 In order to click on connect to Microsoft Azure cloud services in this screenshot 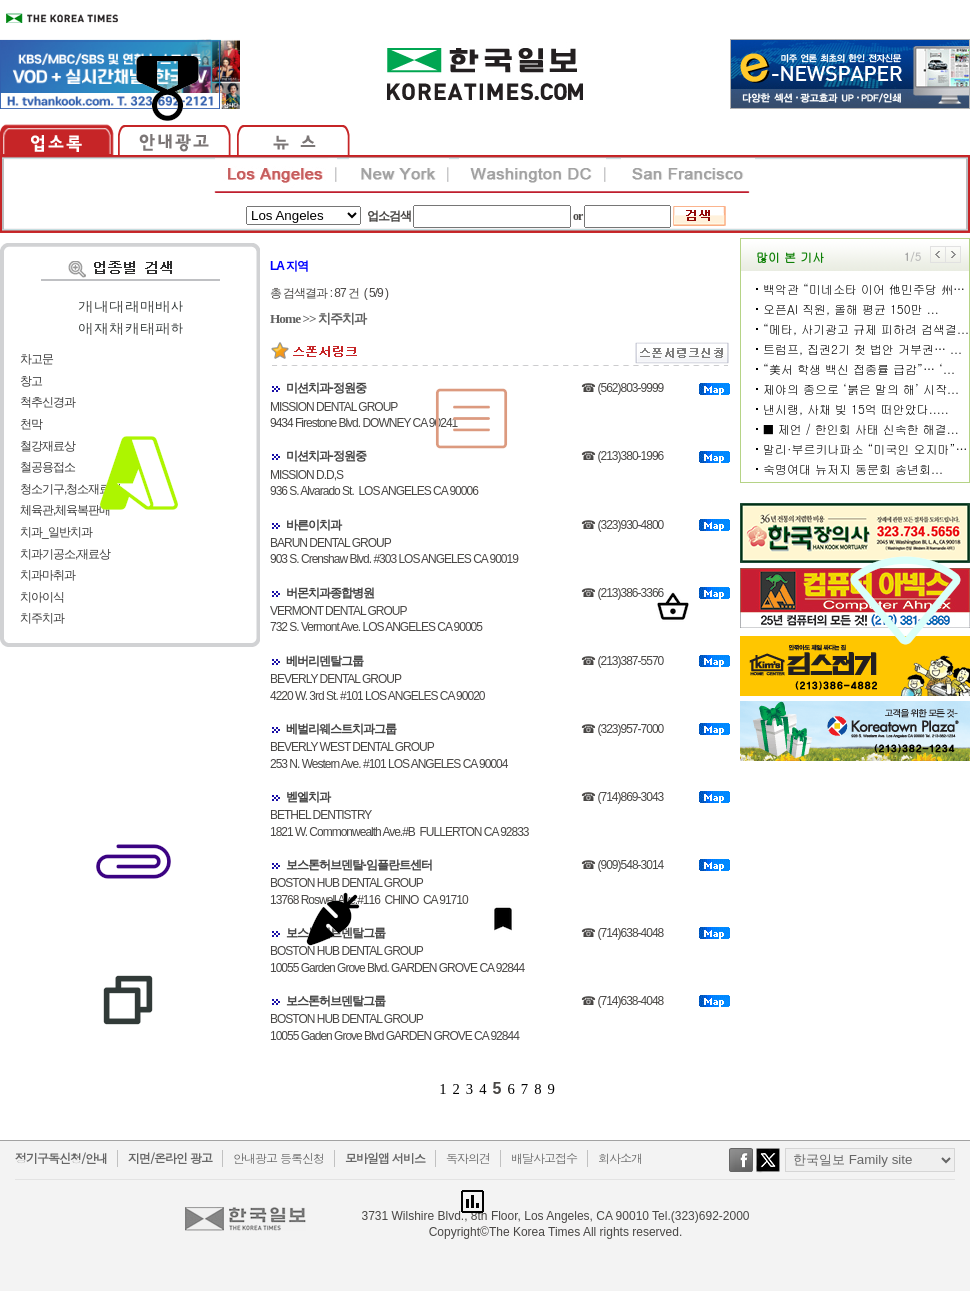, I will do `click(139, 473)`.